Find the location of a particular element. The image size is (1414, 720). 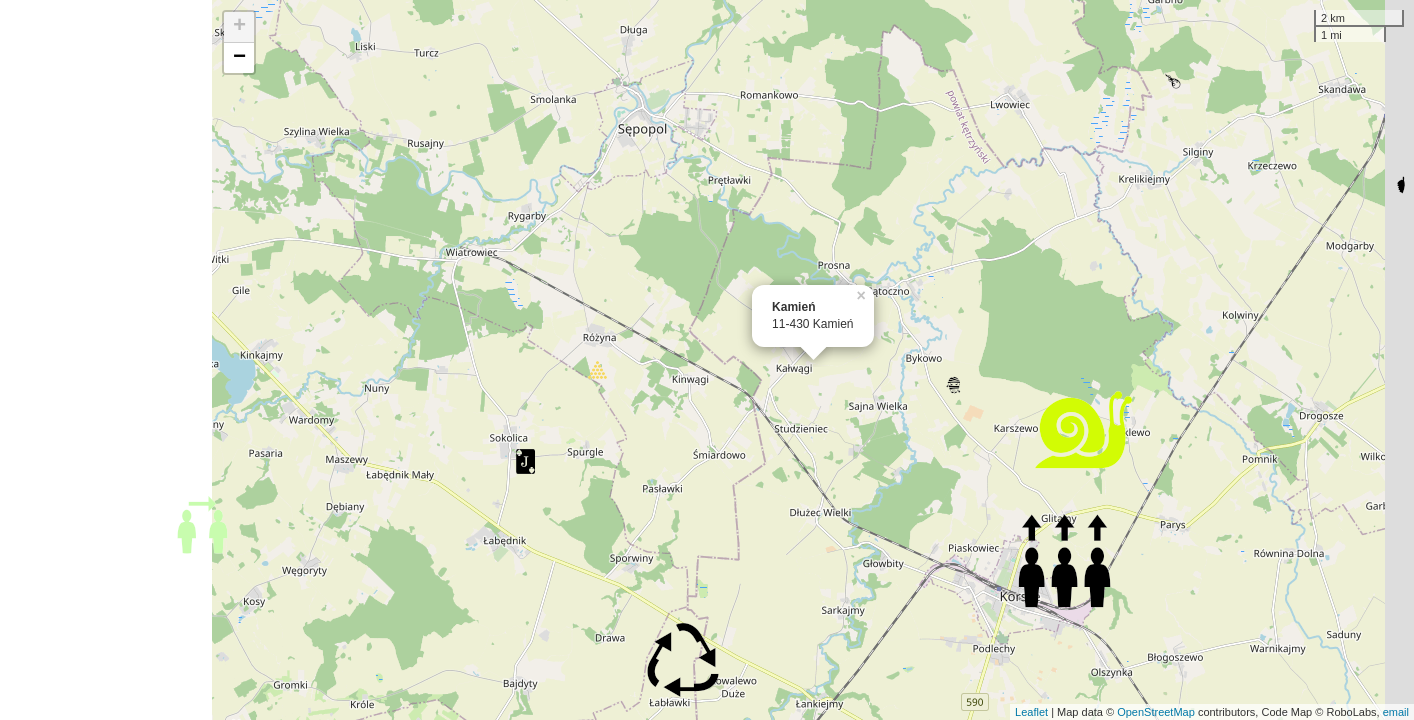

indicates slow loading or processing speed is located at coordinates (1083, 428).